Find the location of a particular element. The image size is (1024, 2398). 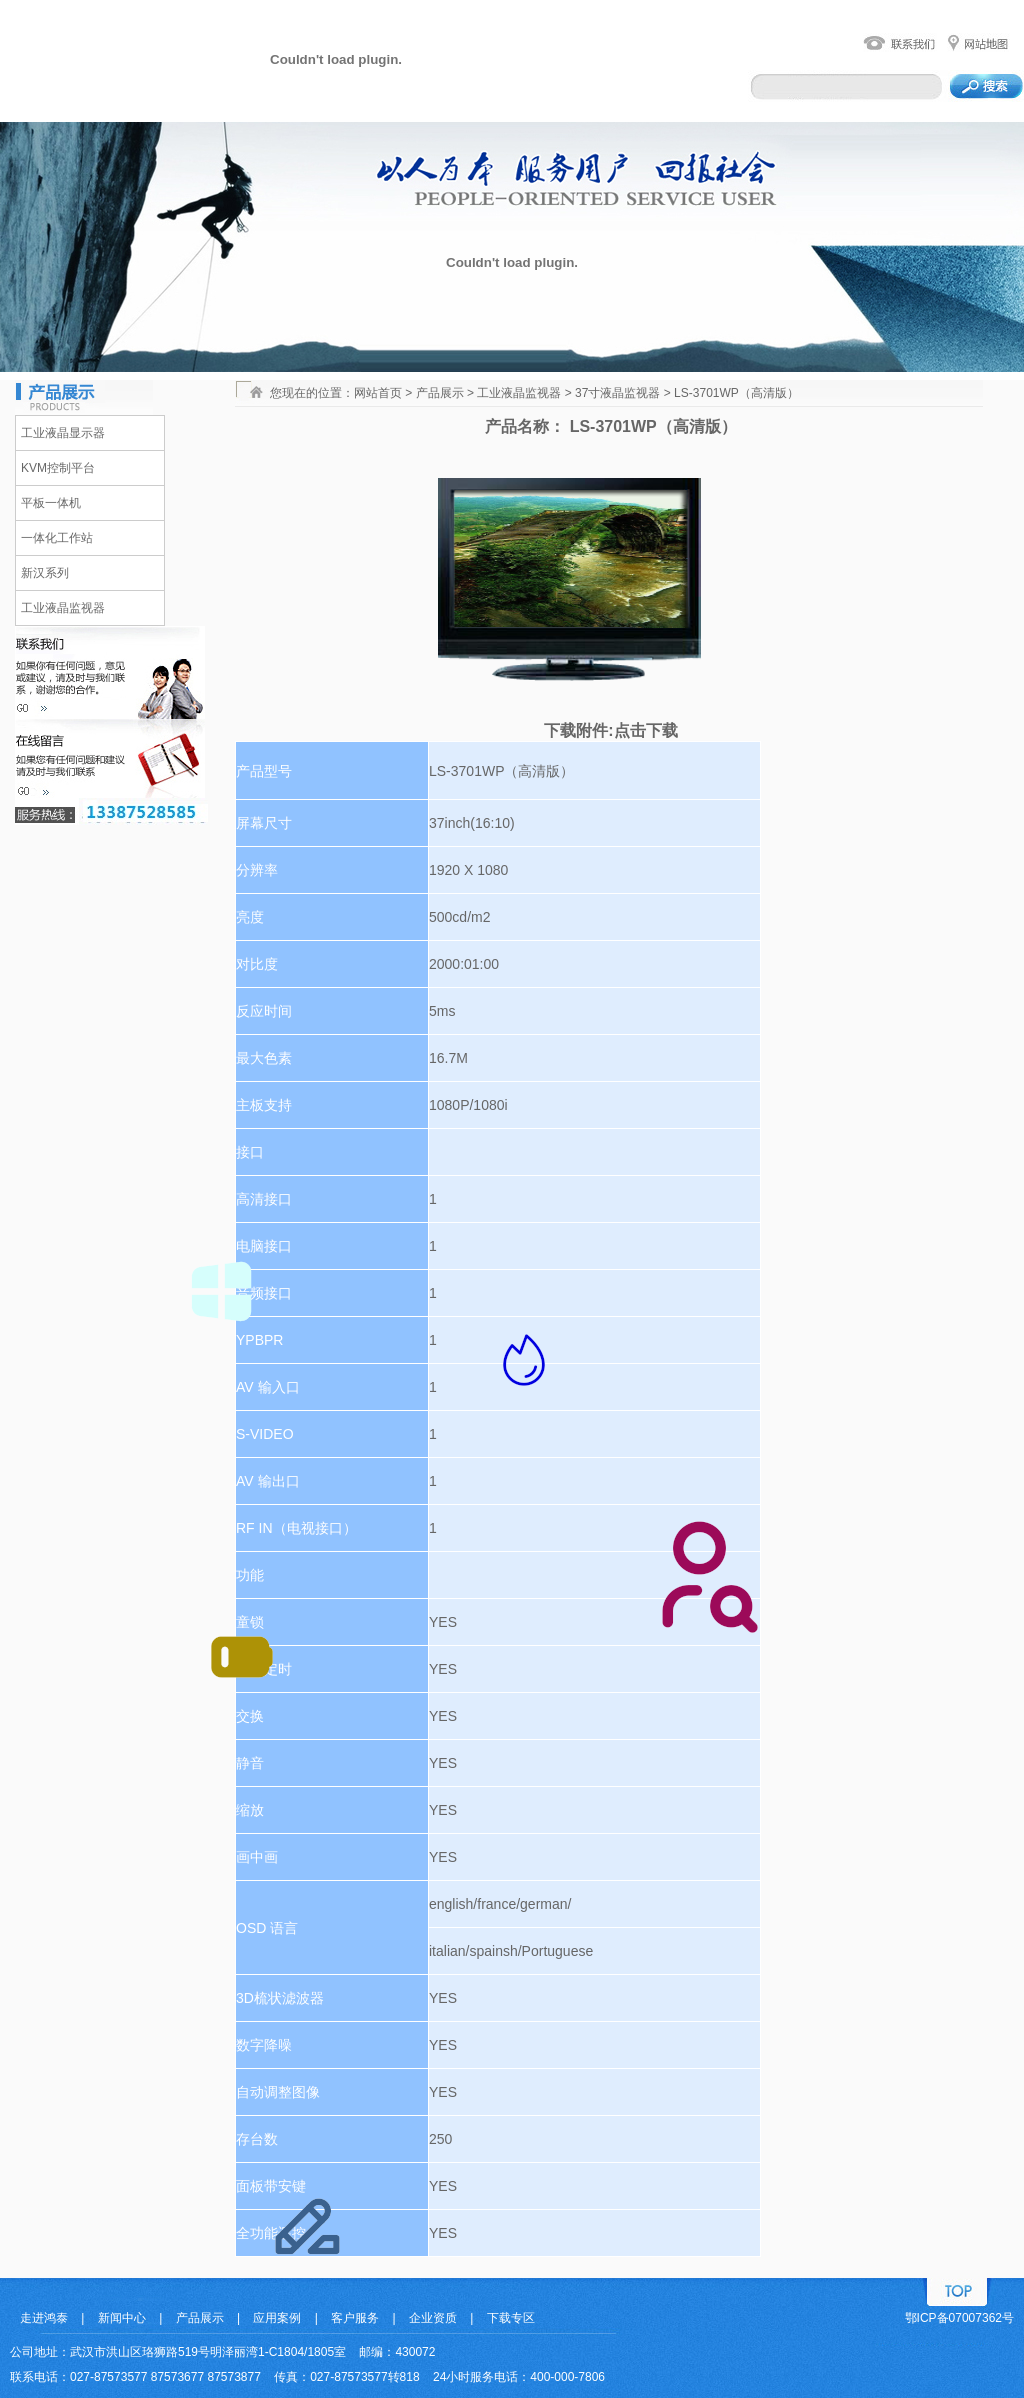

highlight or mark selected text is located at coordinates (307, 2228).